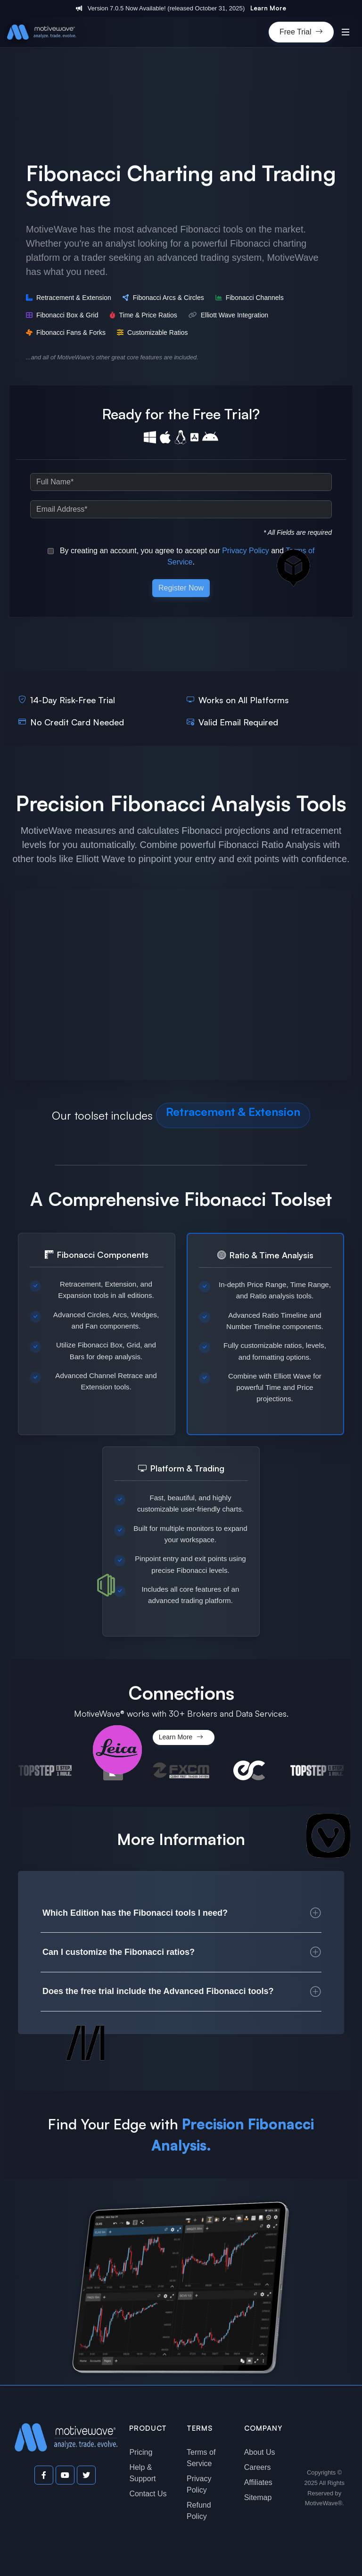  Describe the element at coordinates (85, 2043) in the screenshot. I see `visit MDN Web Docs for developer documentation` at that location.